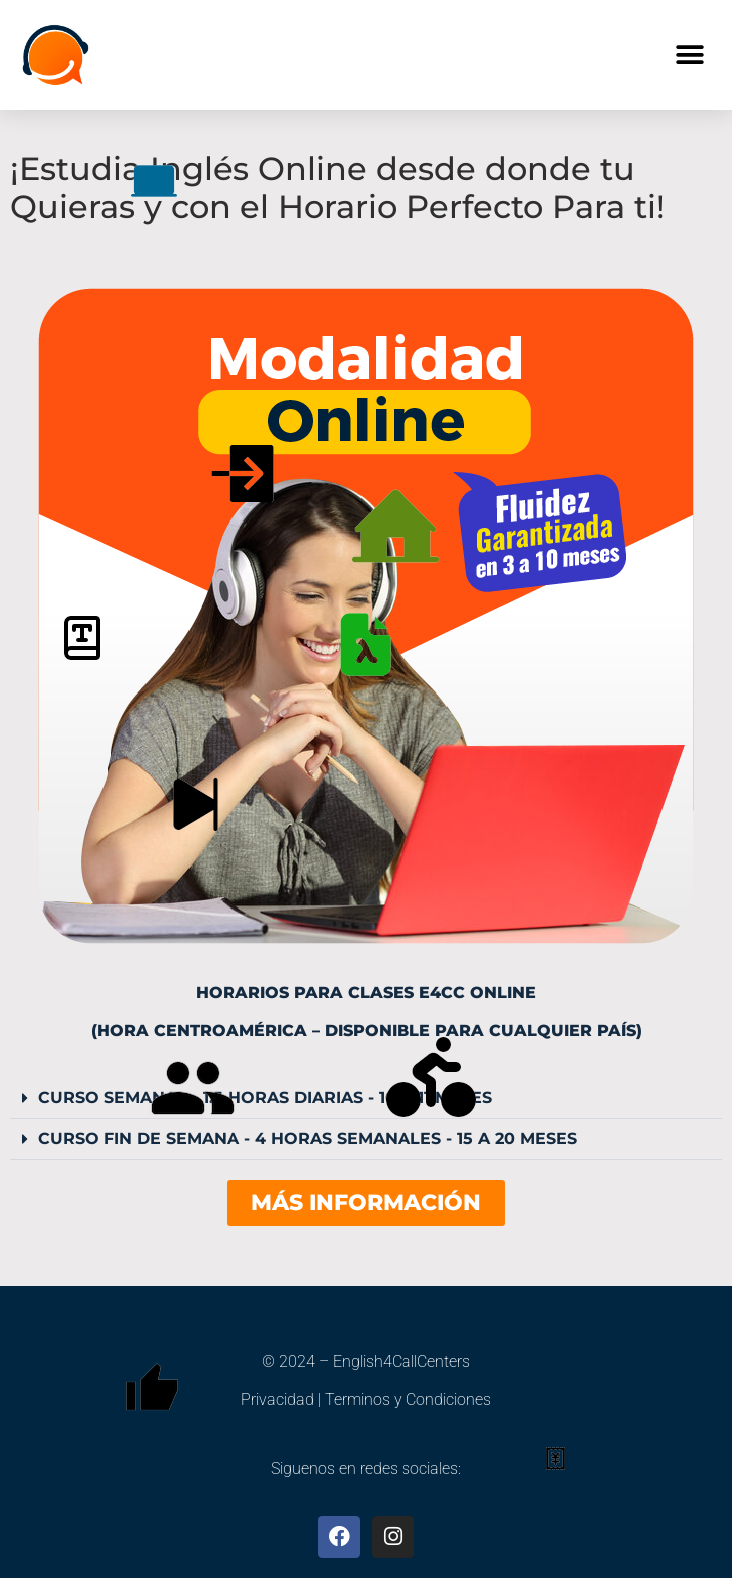 This screenshot has width=732, height=1578. I want to click on navigate to home screen, so click(395, 527).